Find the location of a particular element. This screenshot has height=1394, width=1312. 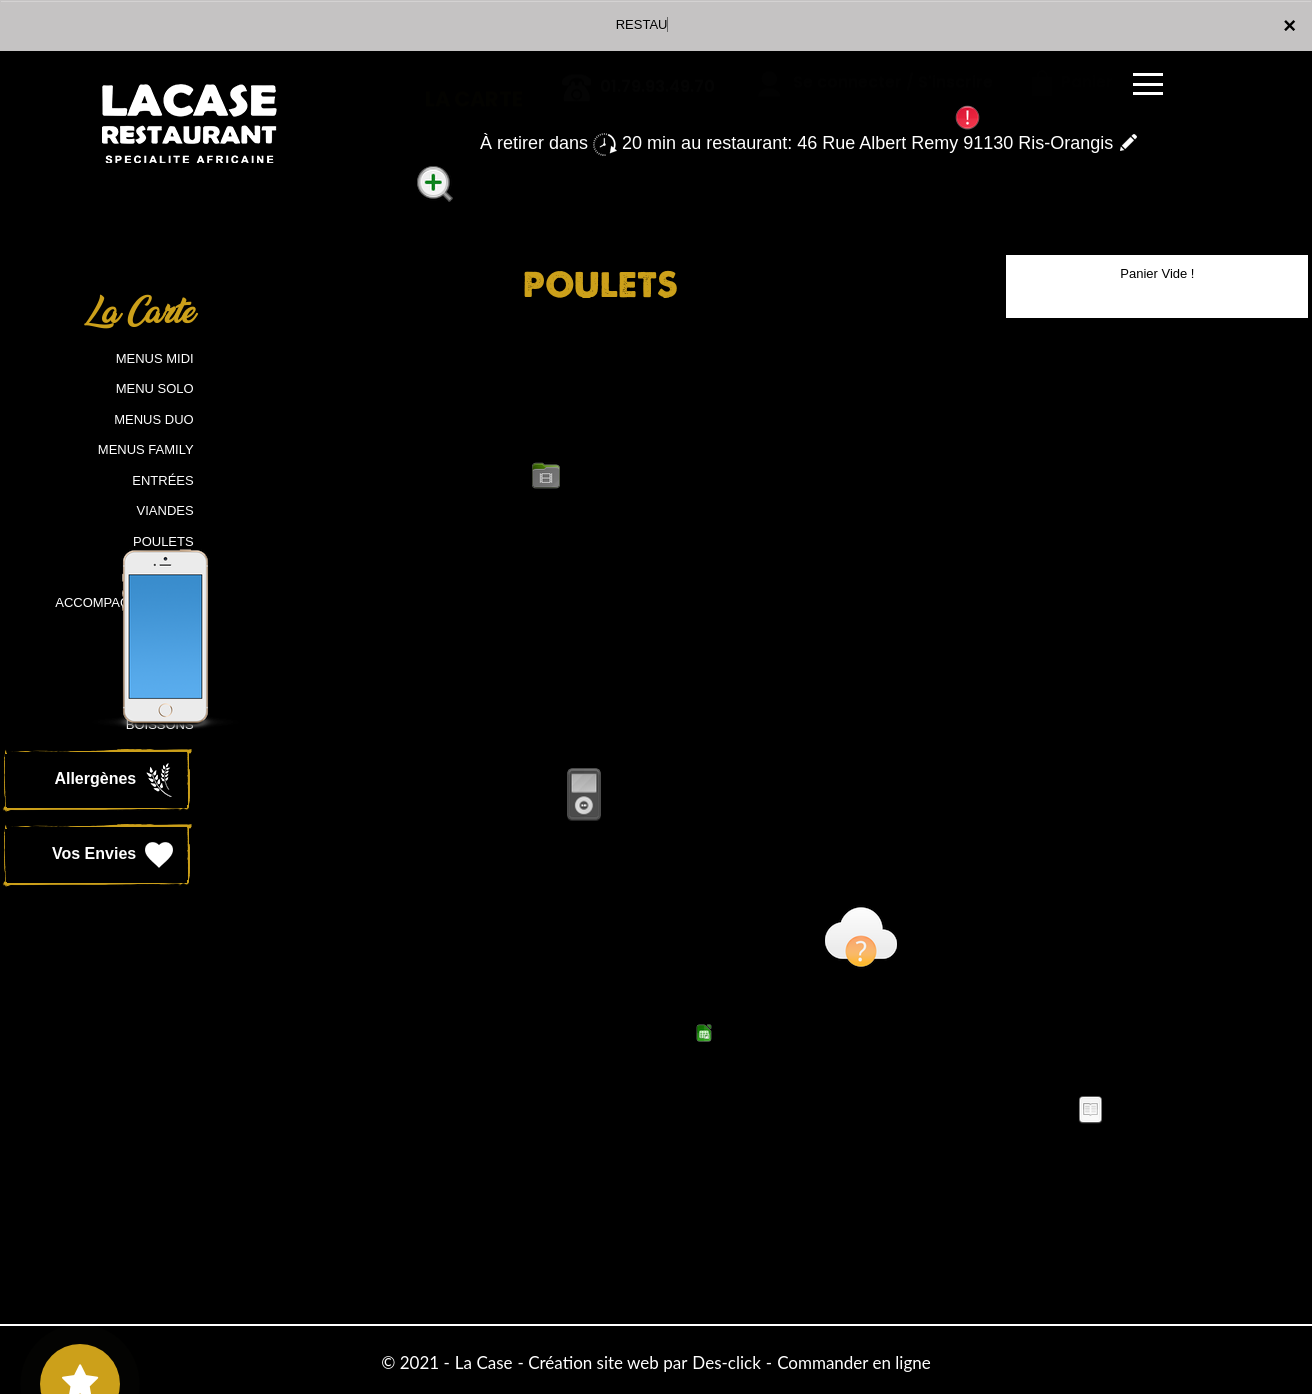

zoom in on the current view is located at coordinates (435, 184).